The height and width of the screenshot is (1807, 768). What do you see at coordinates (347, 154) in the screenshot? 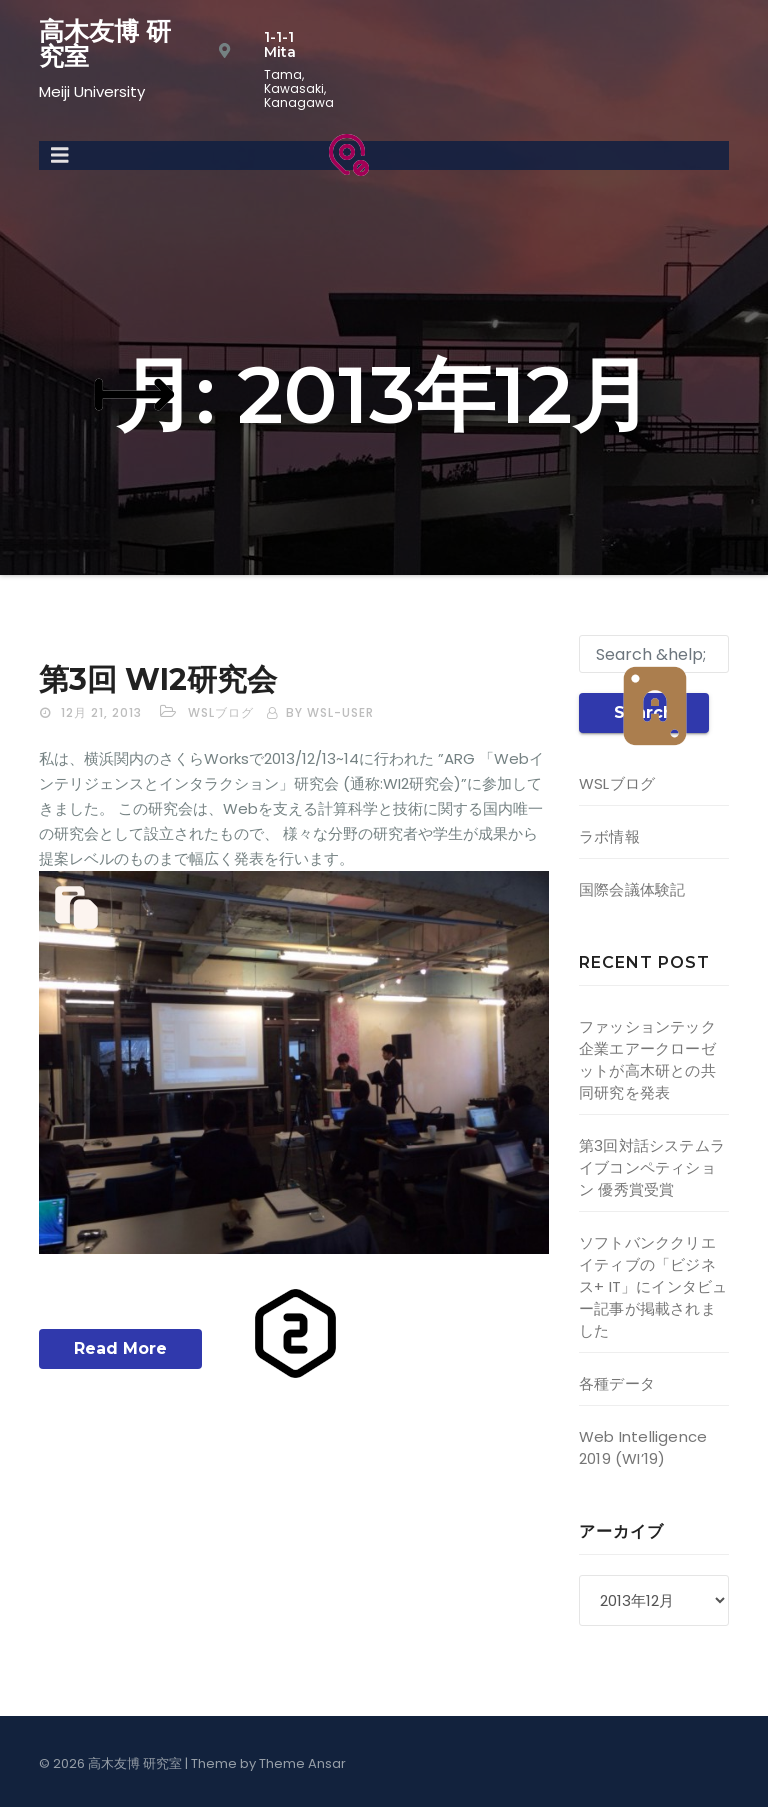
I see `cancel or remove a location pin` at bounding box center [347, 154].